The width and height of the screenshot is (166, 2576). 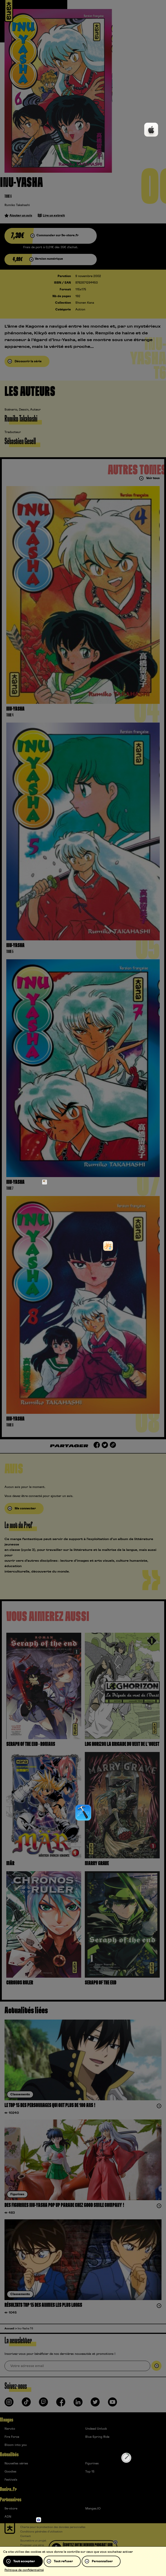 What do you see at coordinates (83, 1813) in the screenshot?
I see `open jockey media player app` at bounding box center [83, 1813].